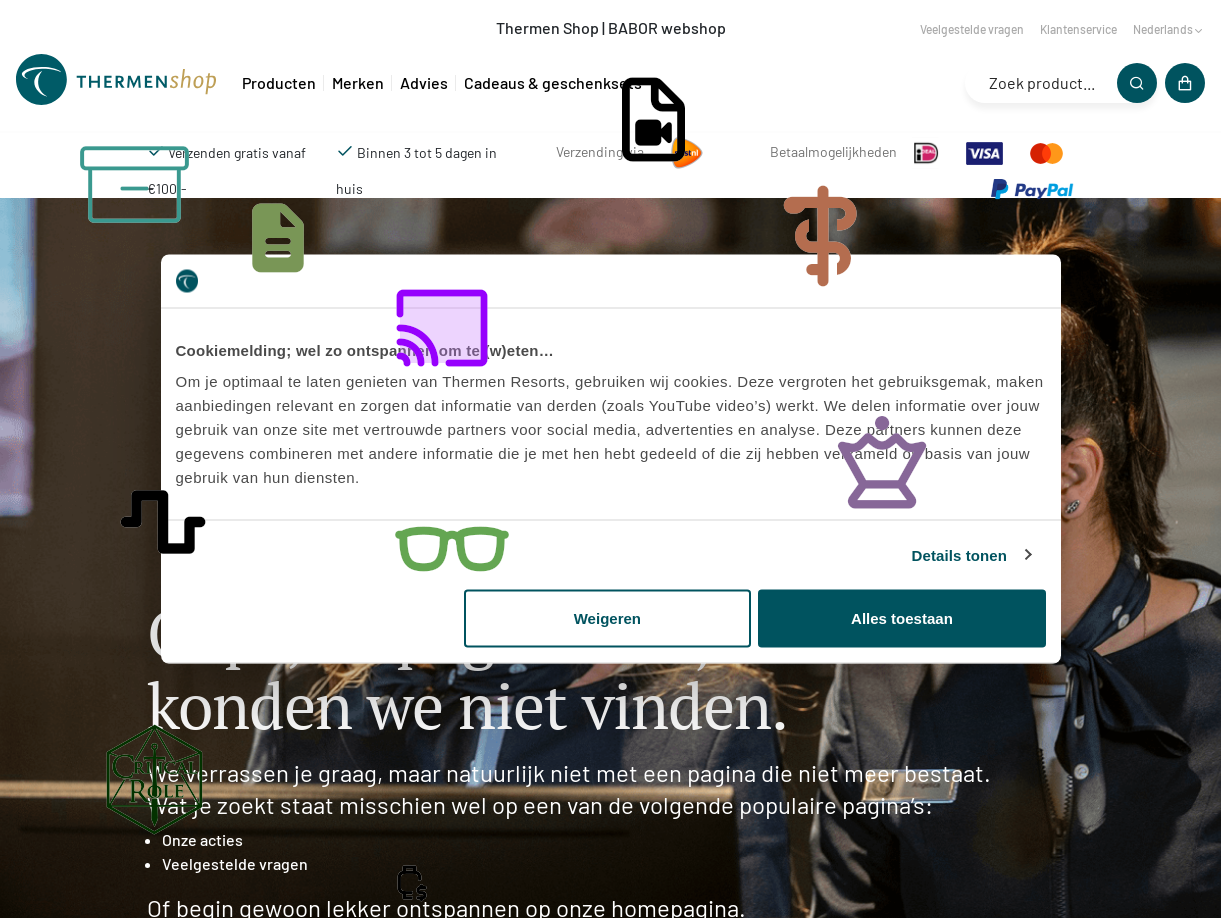  What do you see at coordinates (823, 236) in the screenshot?
I see `access medical or healthcare services` at bounding box center [823, 236].